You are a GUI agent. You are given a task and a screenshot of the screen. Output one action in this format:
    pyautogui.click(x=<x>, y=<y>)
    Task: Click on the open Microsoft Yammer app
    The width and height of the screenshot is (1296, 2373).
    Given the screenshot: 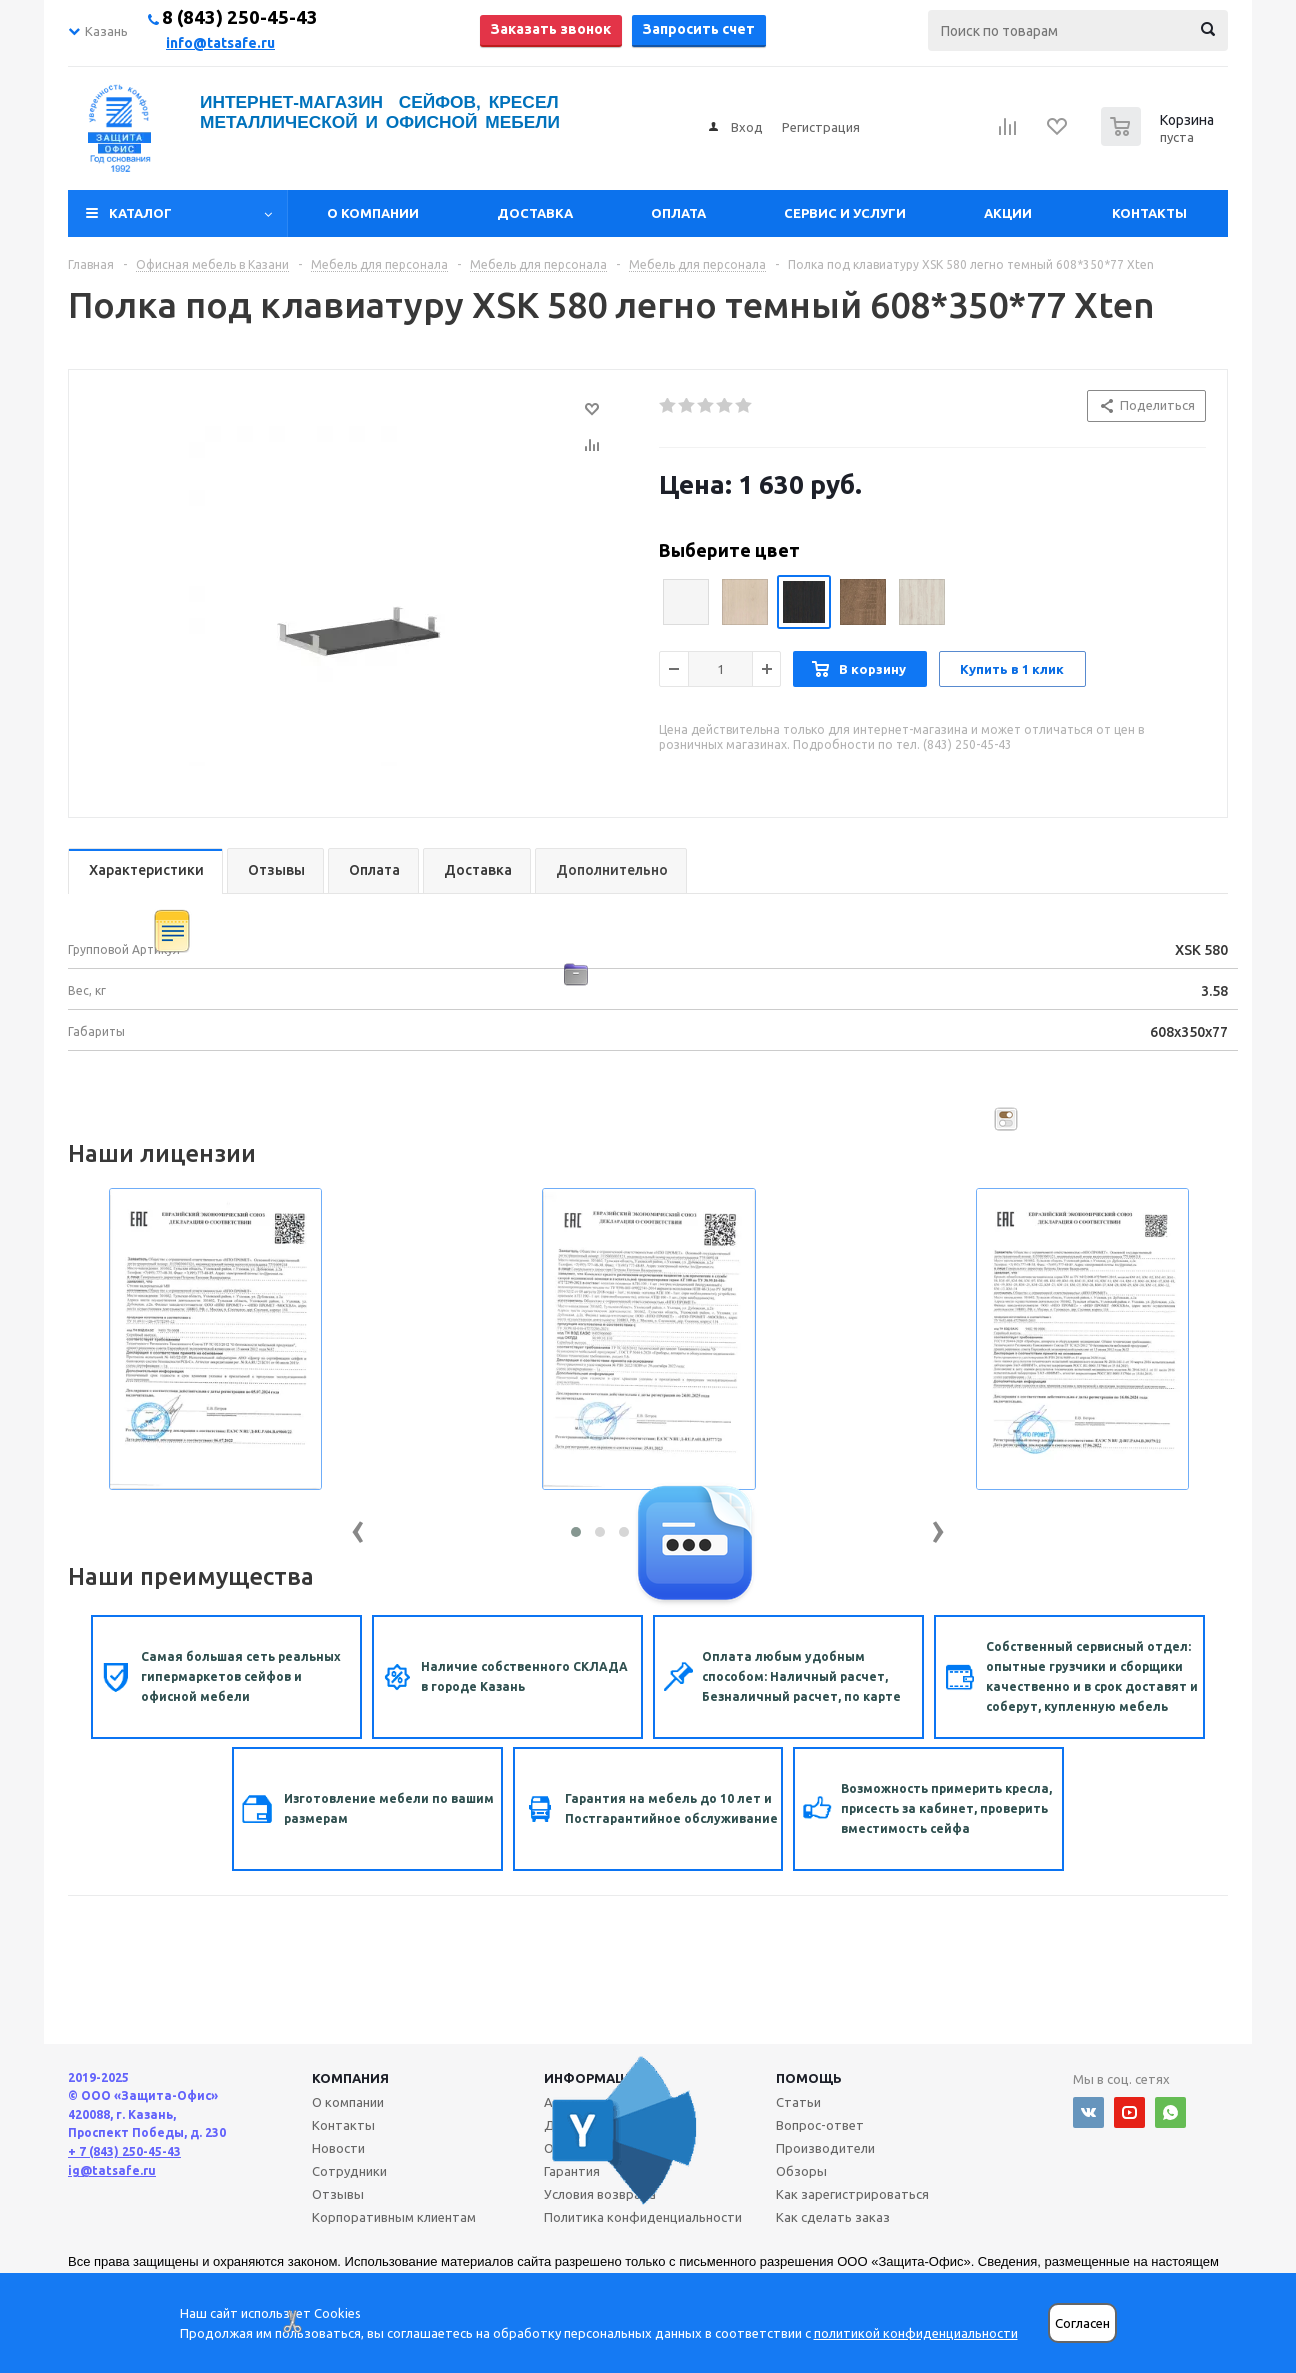 What is the action you would take?
    pyautogui.click(x=624, y=2130)
    